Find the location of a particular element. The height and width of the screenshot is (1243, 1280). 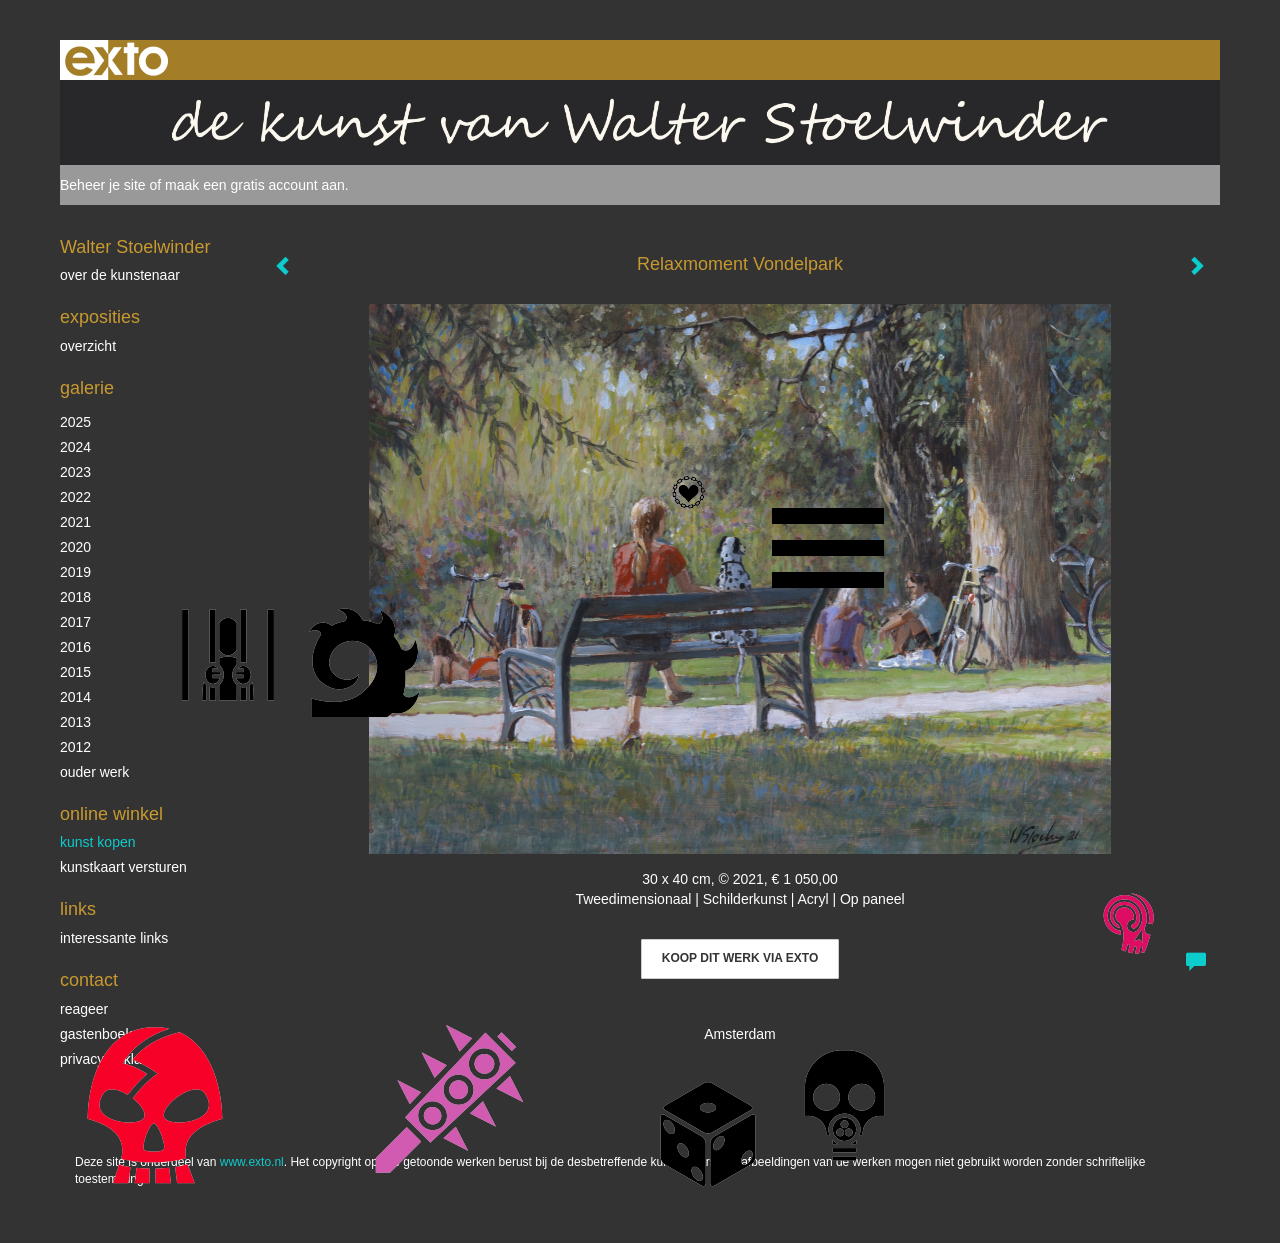

open the navigation menu is located at coordinates (828, 548).